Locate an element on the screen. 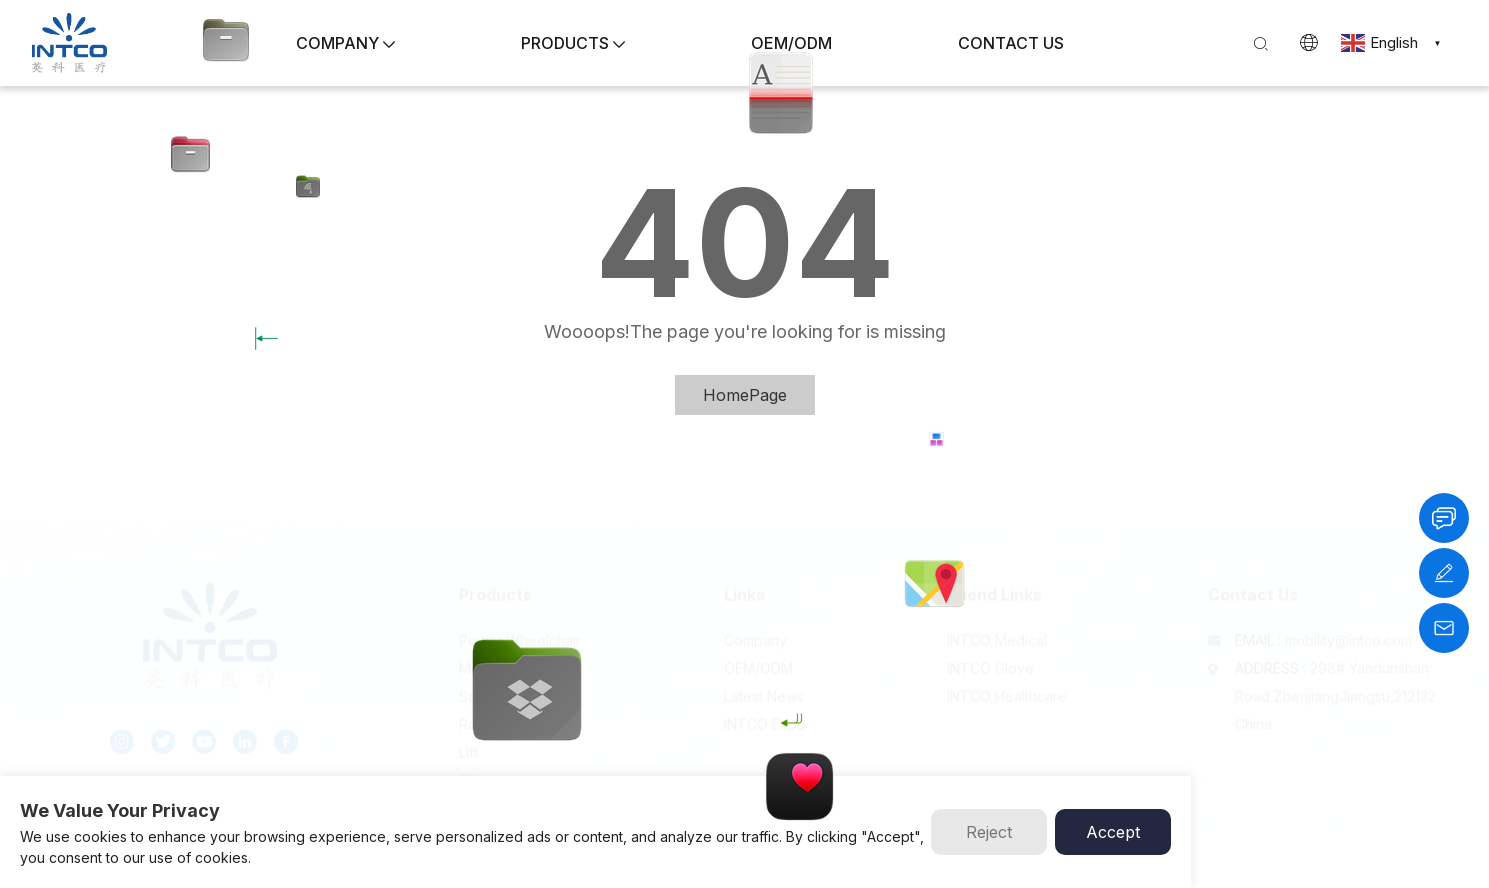 The width and height of the screenshot is (1489, 888). go to the first item in a list or sequence is located at coordinates (266, 338).